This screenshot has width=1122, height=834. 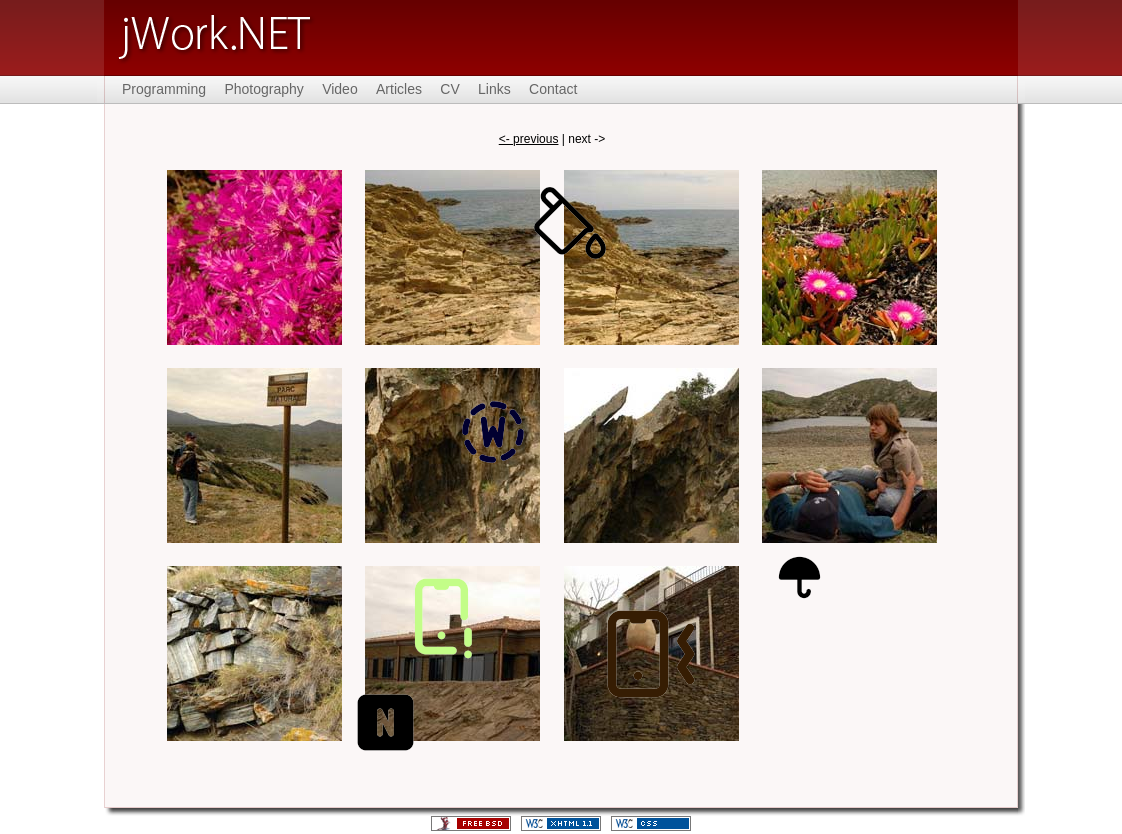 I want to click on indicates a pending or in-progress word processor document, so click(x=493, y=432).